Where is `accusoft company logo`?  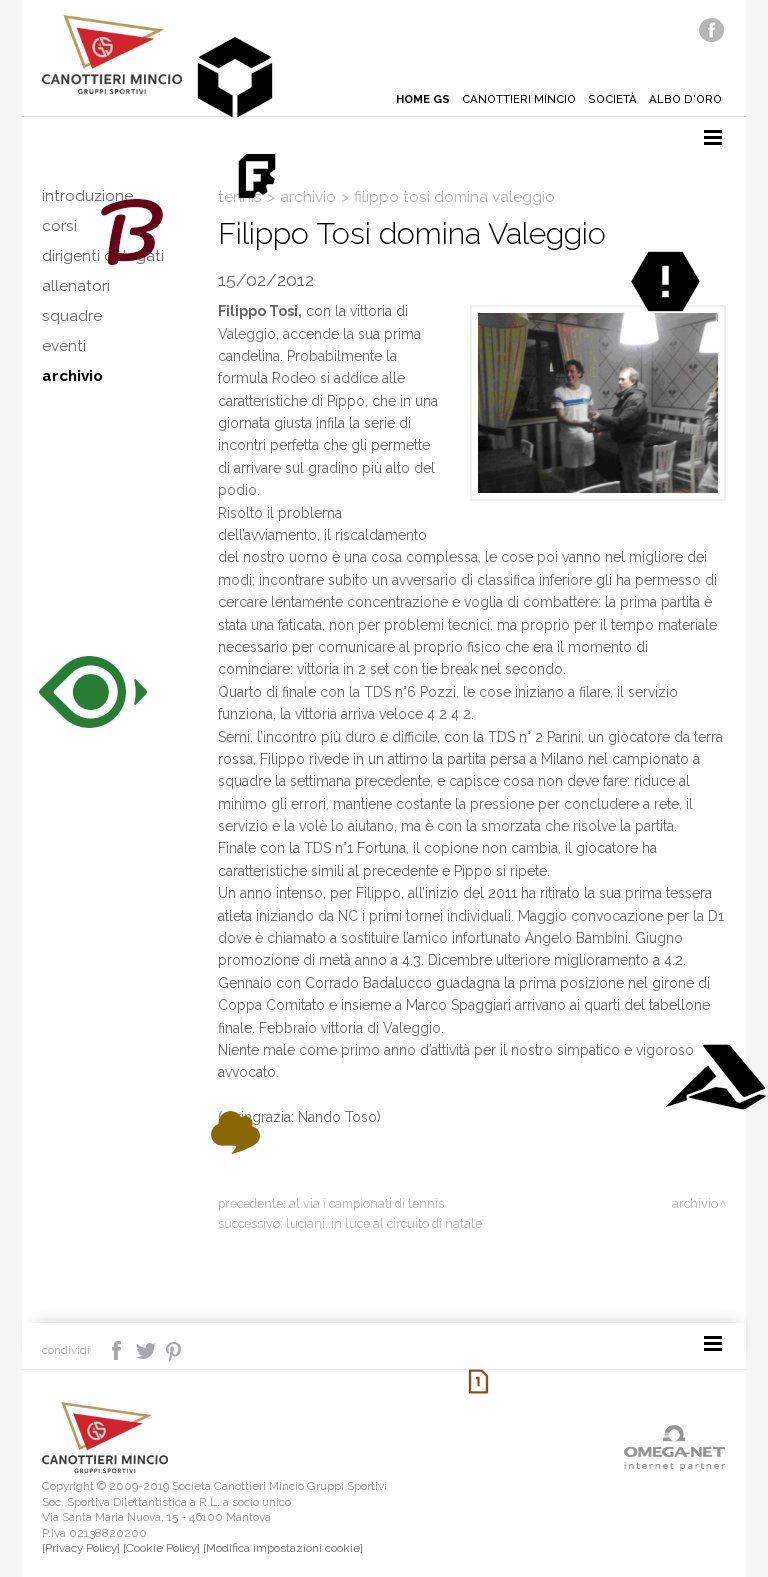 accusoft company logo is located at coordinates (716, 1077).